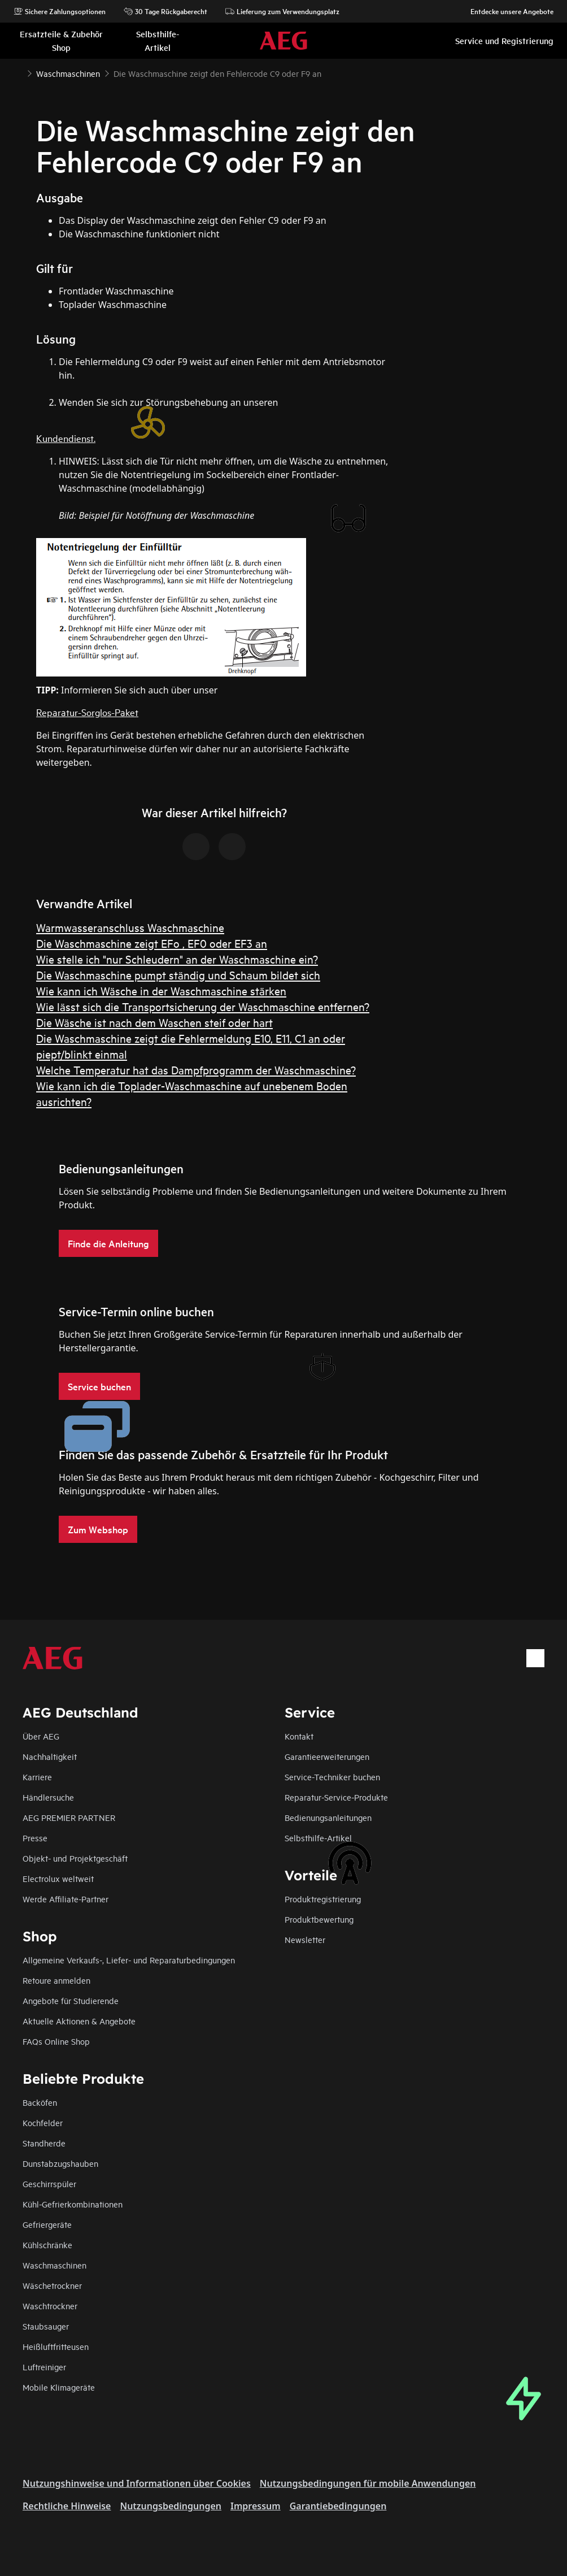  What do you see at coordinates (322, 1367) in the screenshot?
I see `access boat or marine transportation options` at bounding box center [322, 1367].